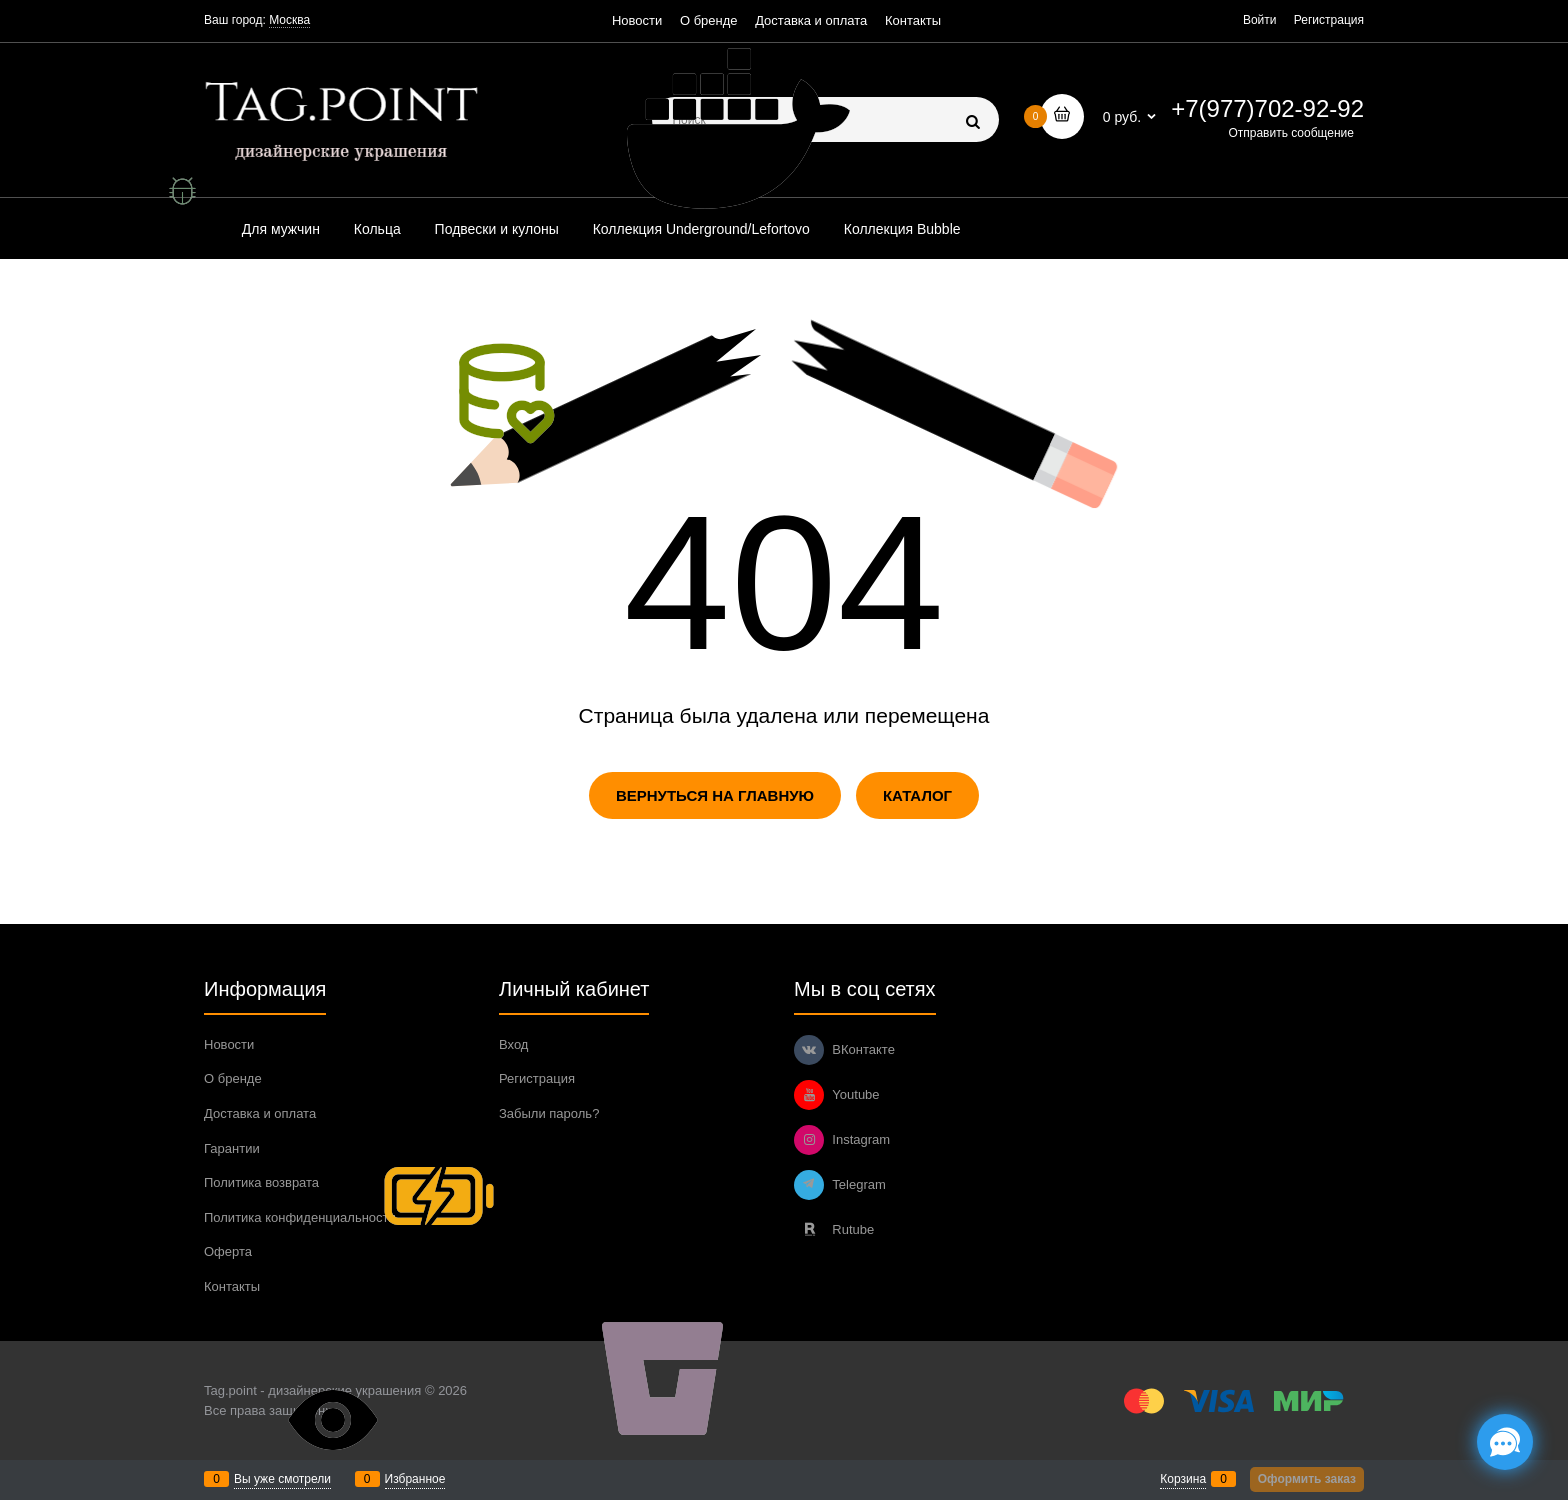 The height and width of the screenshot is (1500, 1568). Describe the element at coordinates (738, 128) in the screenshot. I see `docker container management` at that location.